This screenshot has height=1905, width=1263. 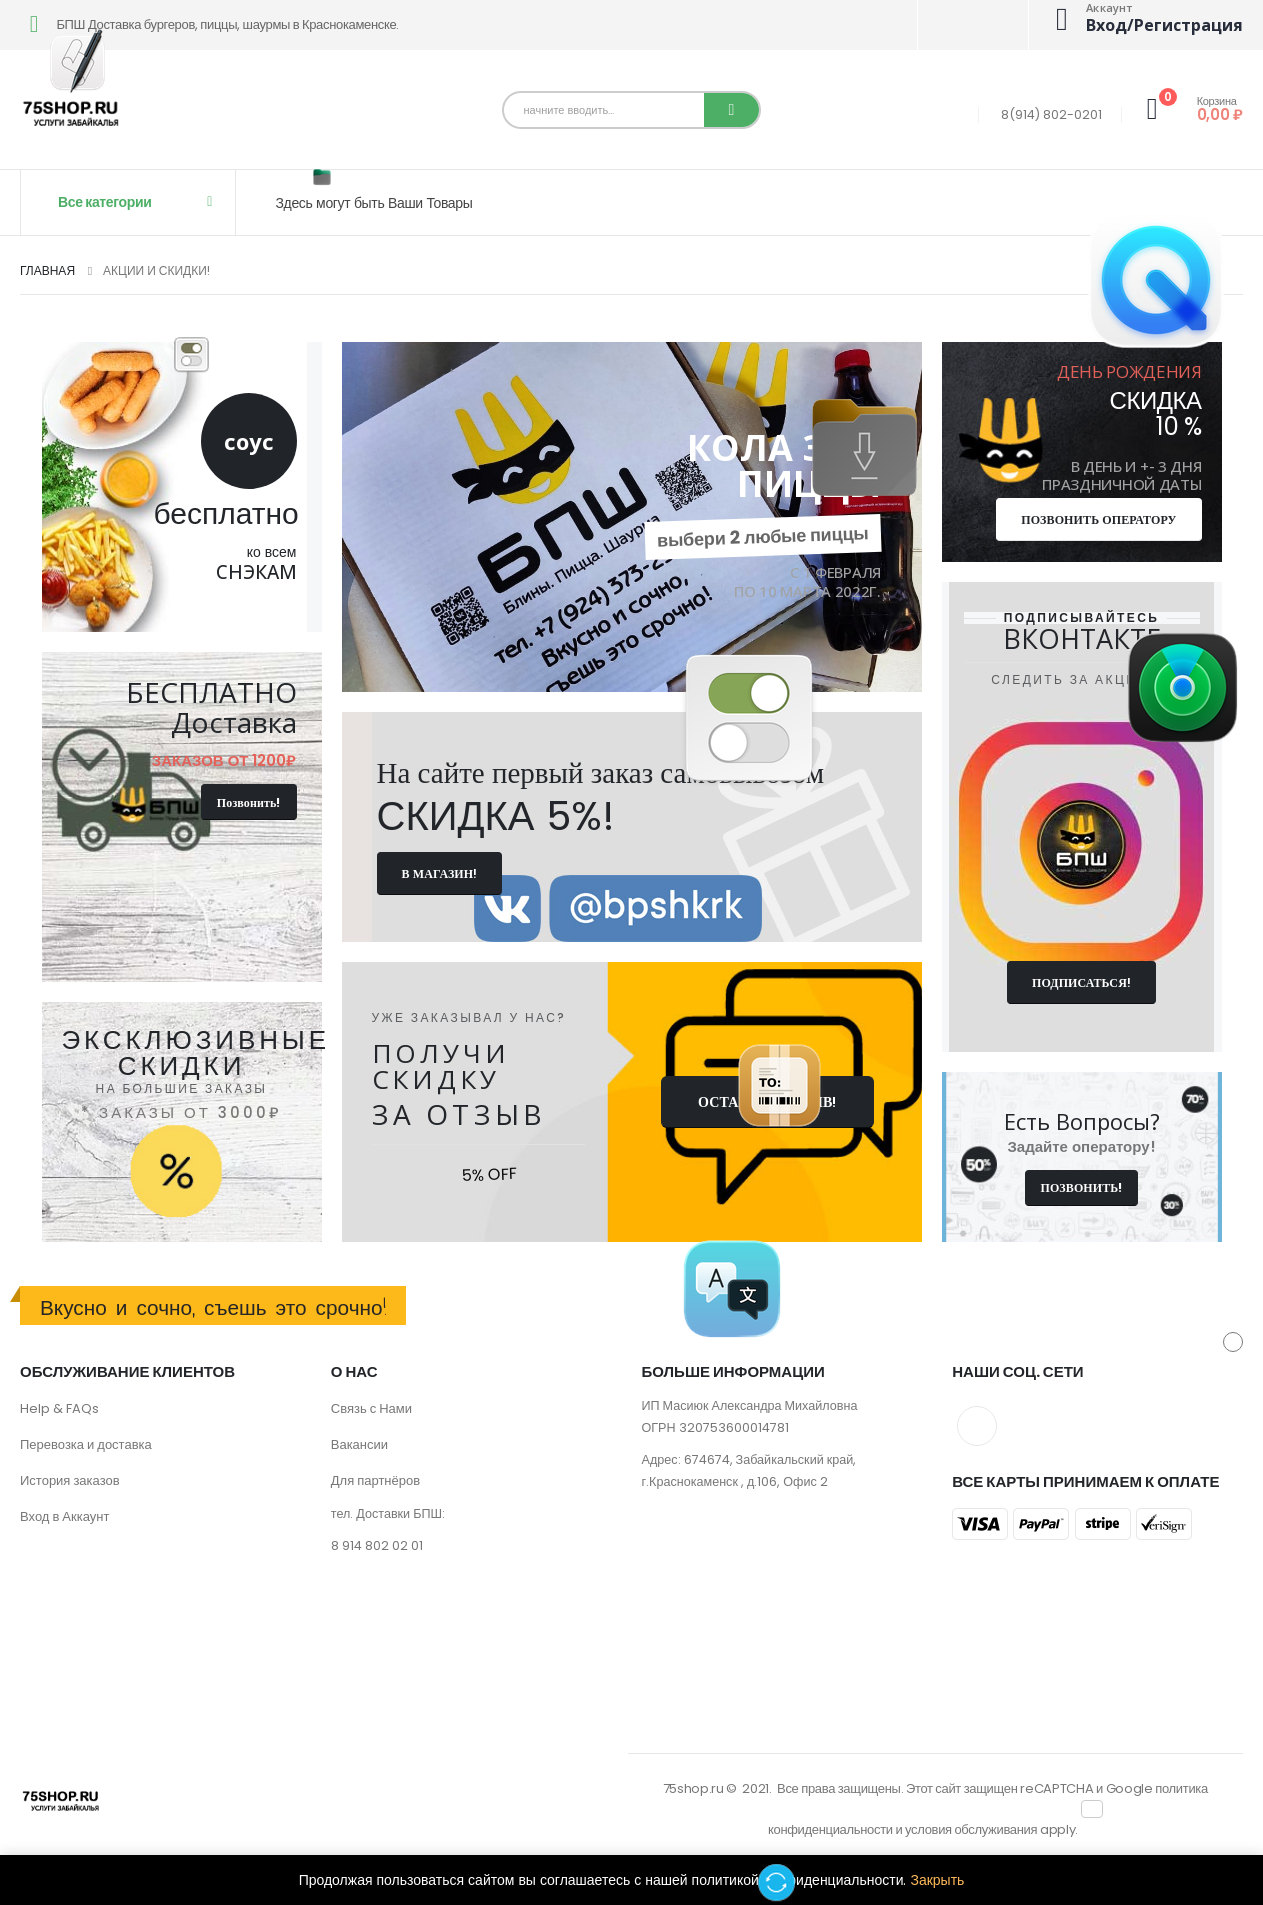 I want to click on open system tweaks or settings customization, so click(x=749, y=718).